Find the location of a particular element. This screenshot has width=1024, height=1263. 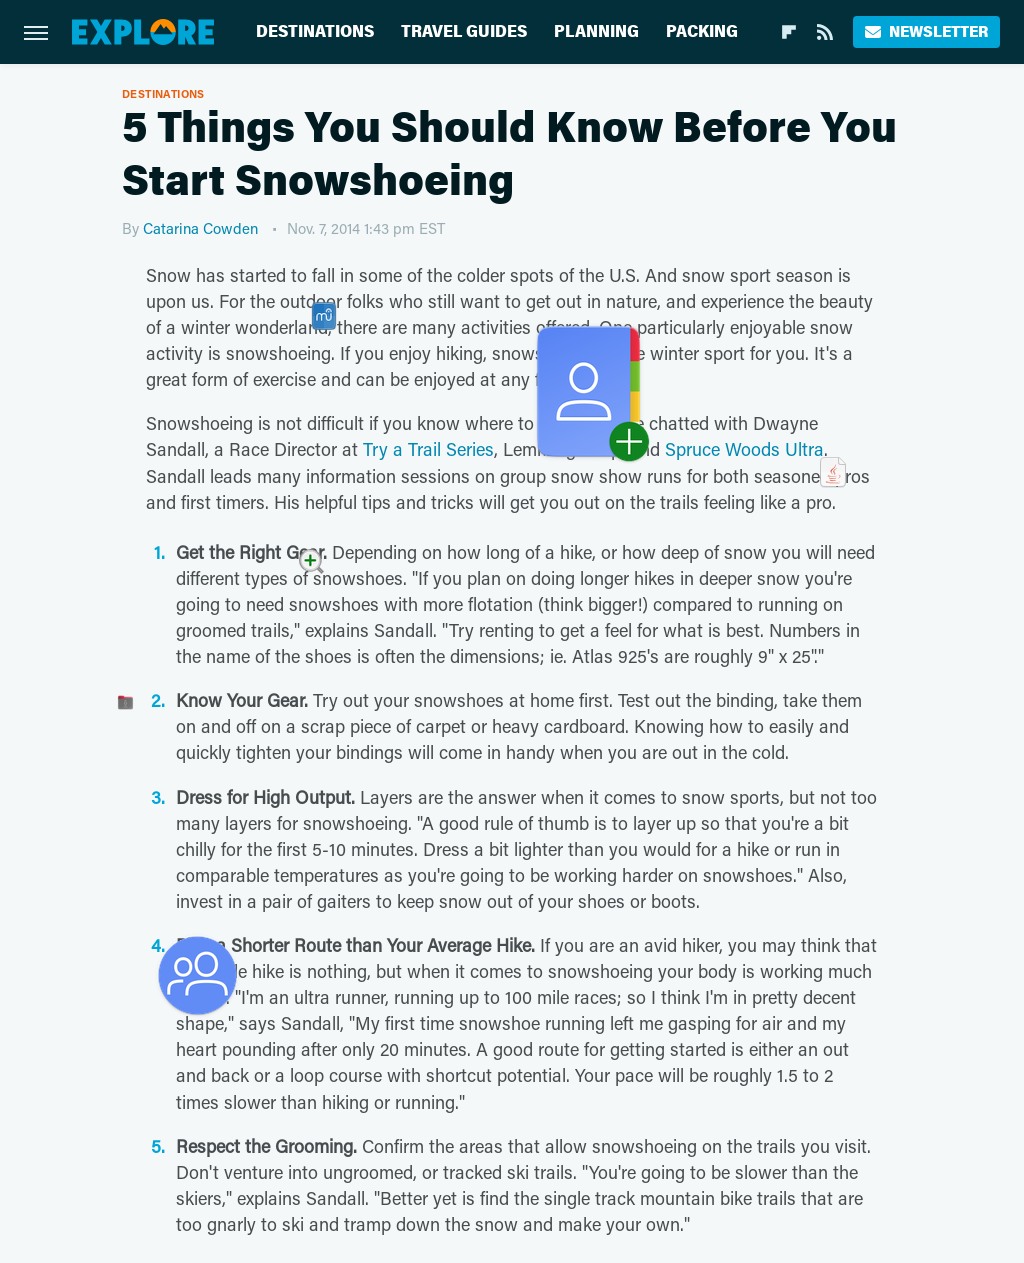

java source code file is located at coordinates (833, 472).